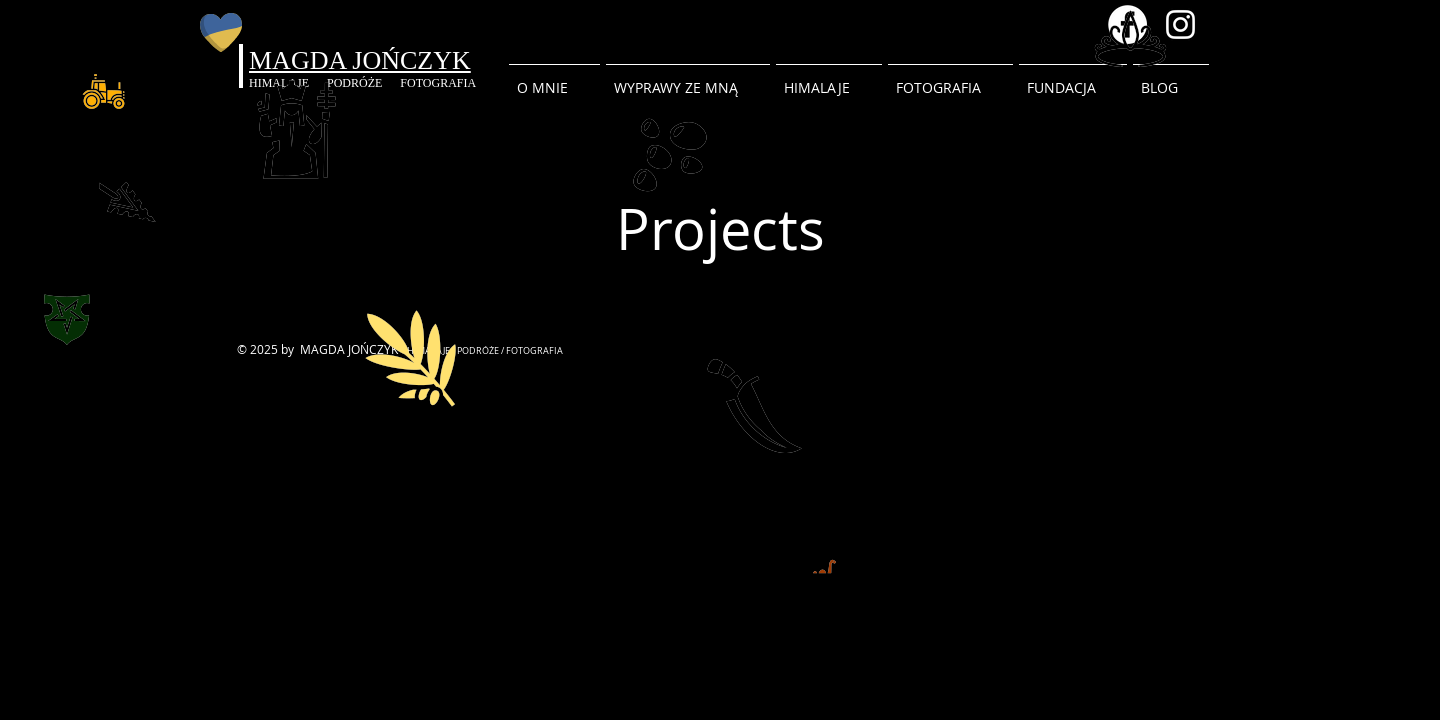  Describe the element at coordinates (754, 406) in the screenshot. I see `equip a dagger or knife weapon` at that location.